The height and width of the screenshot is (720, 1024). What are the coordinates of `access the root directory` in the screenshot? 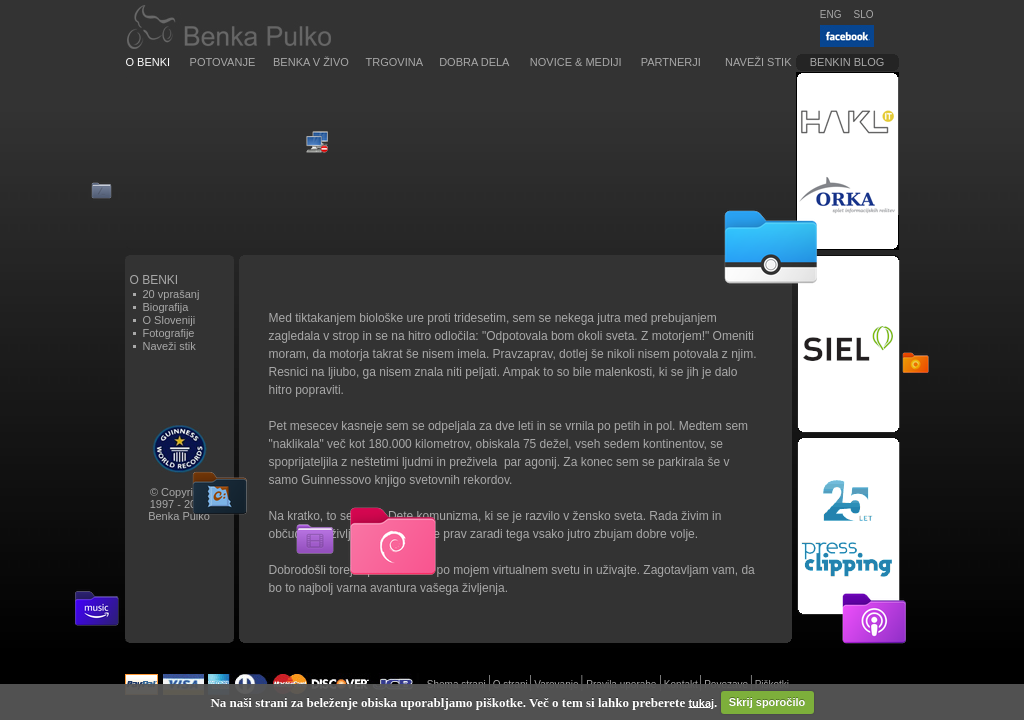 It's located at (101, 190).